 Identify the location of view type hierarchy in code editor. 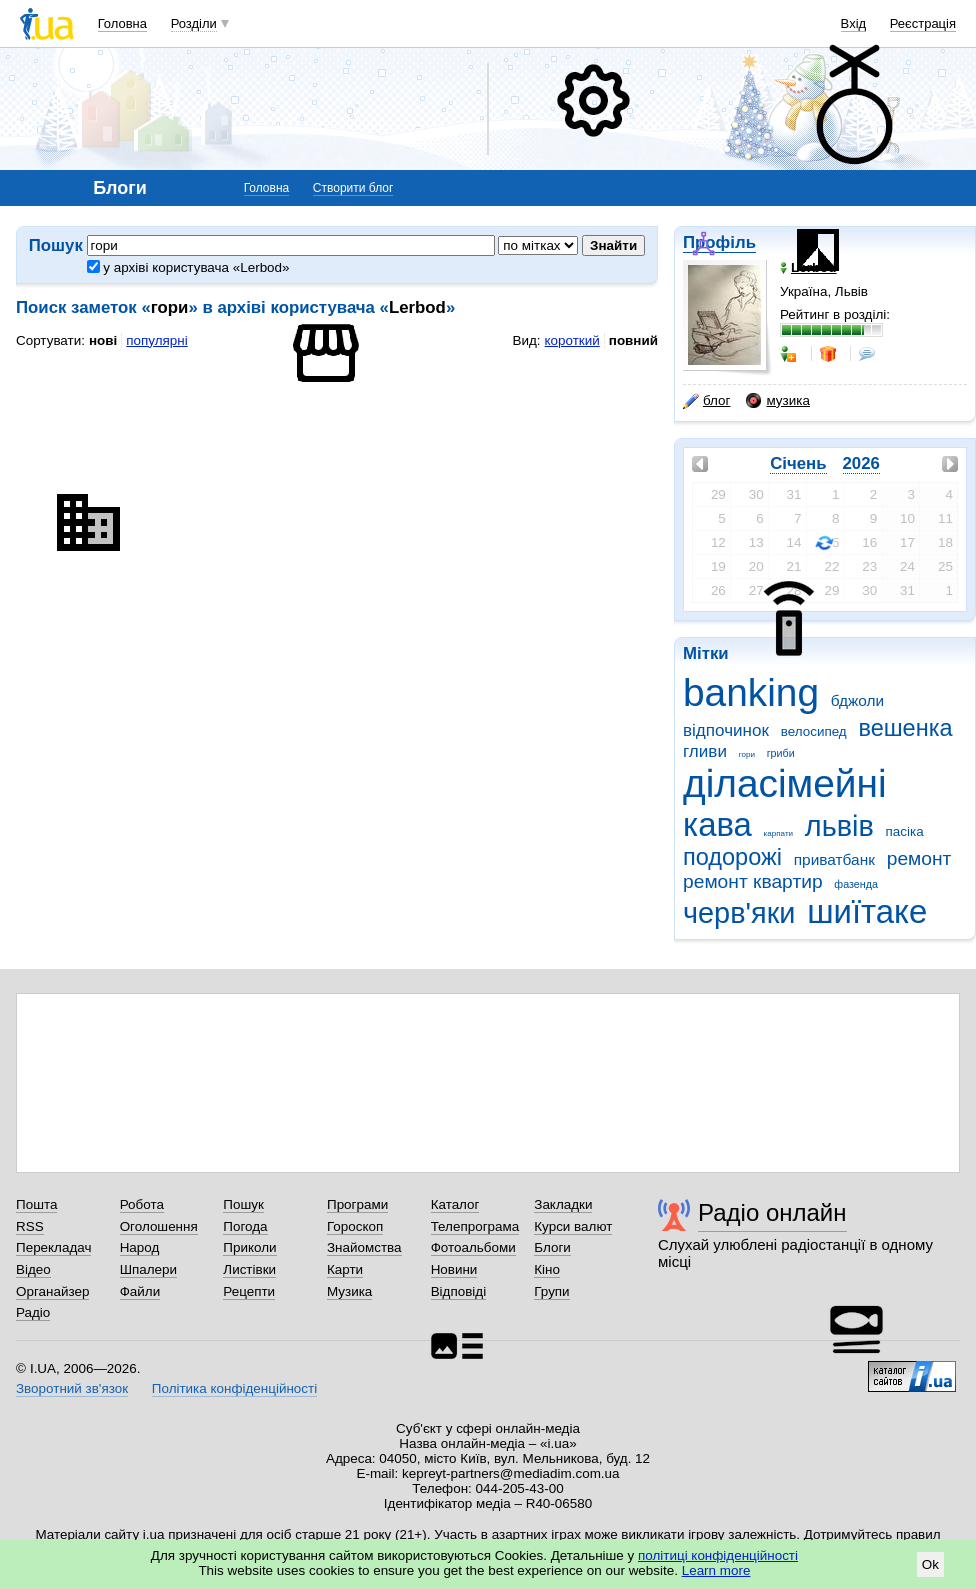
(704, 243).